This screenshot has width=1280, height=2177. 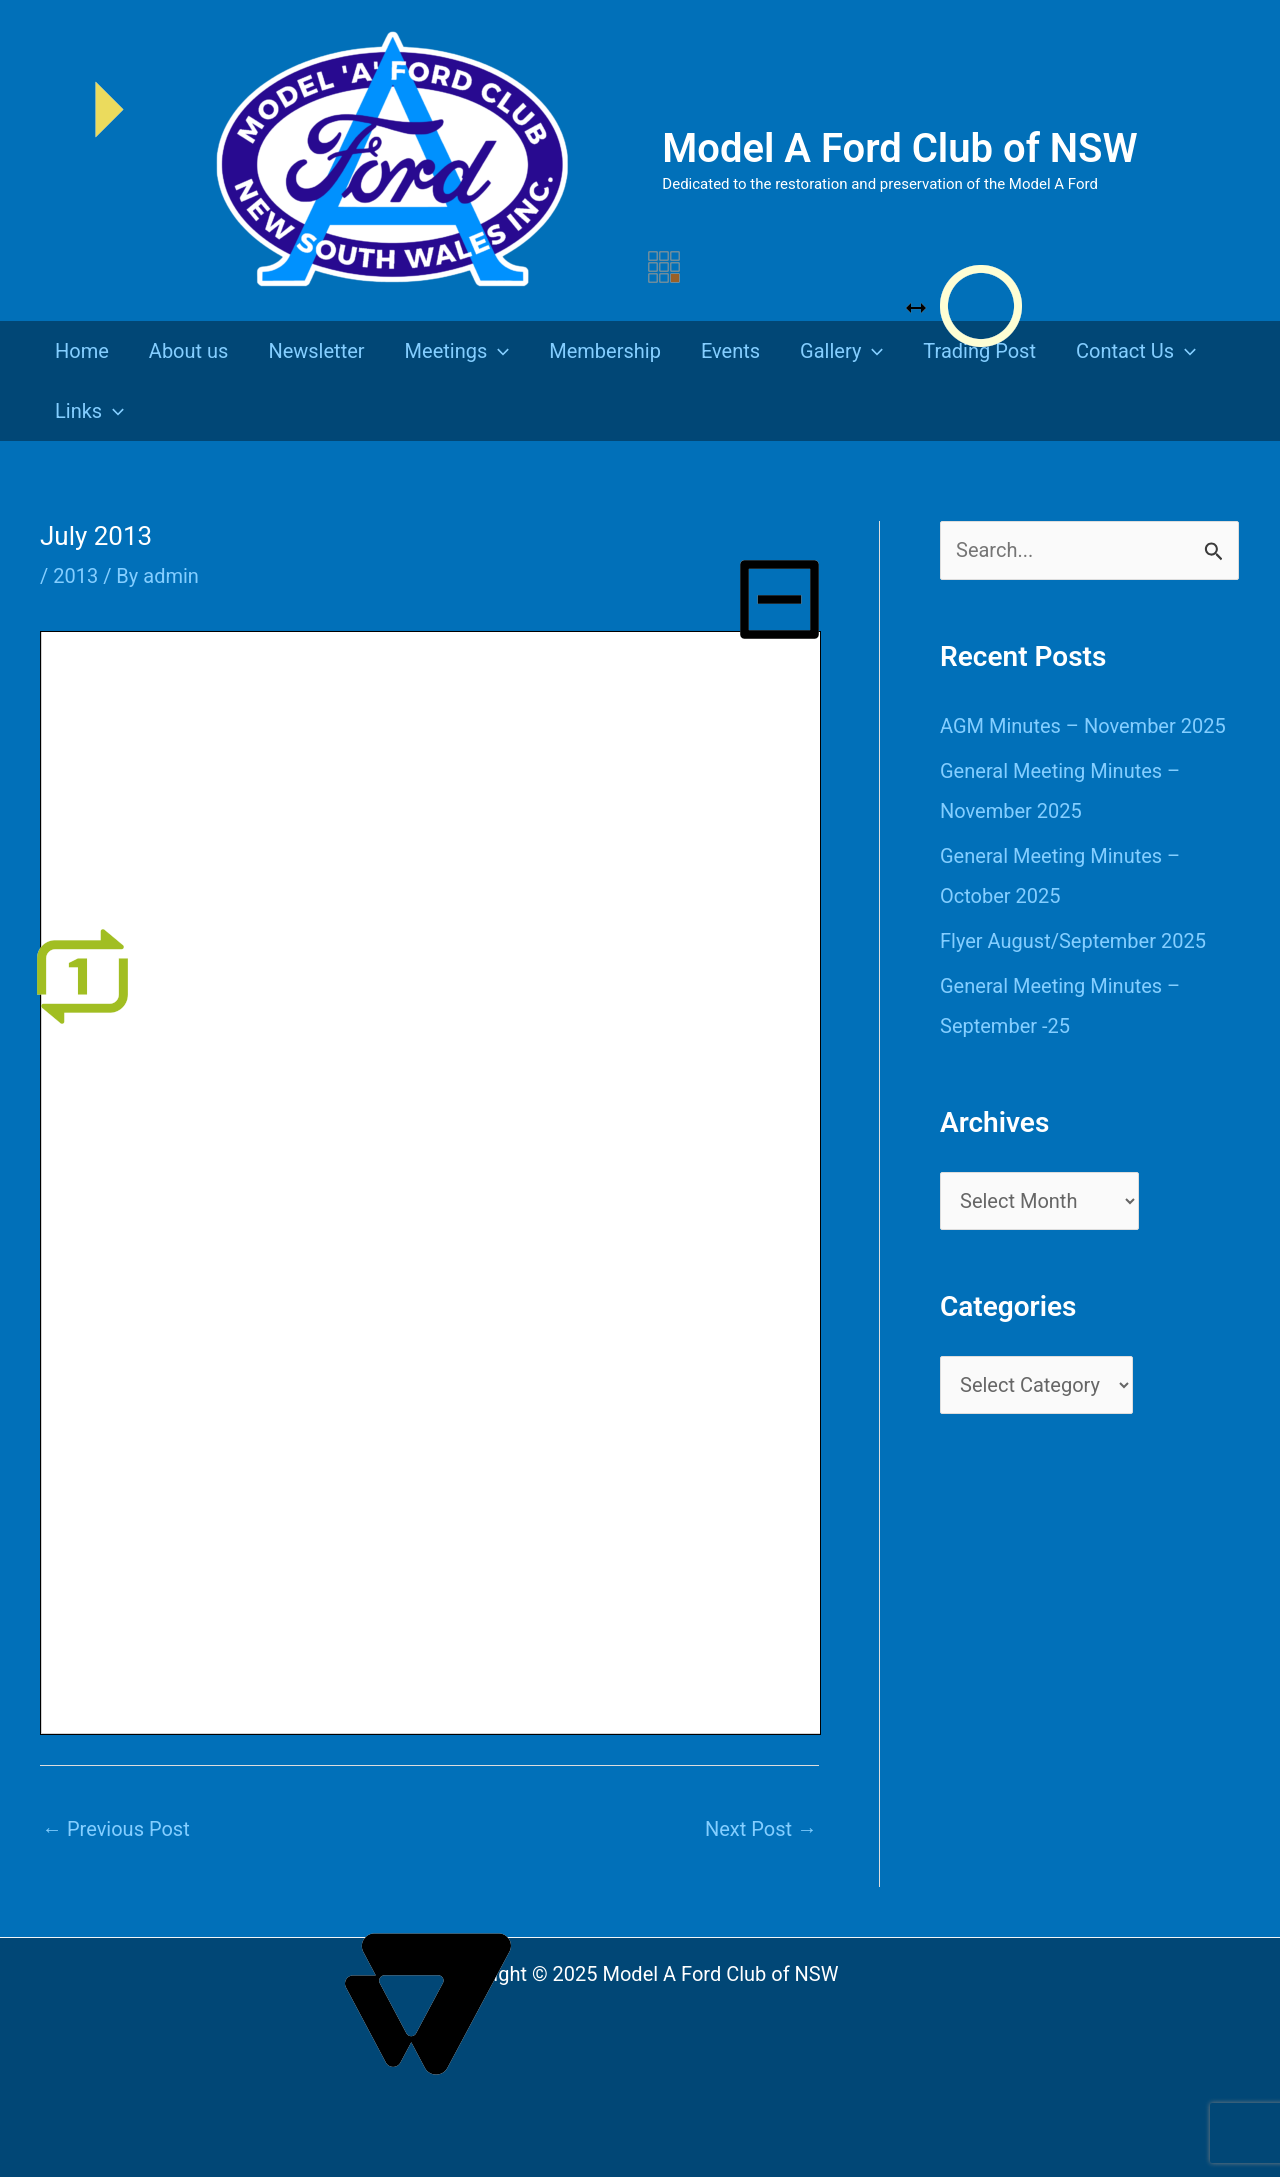 I want to click on expand a collapsed menu or section, so click(x=109, y=109).